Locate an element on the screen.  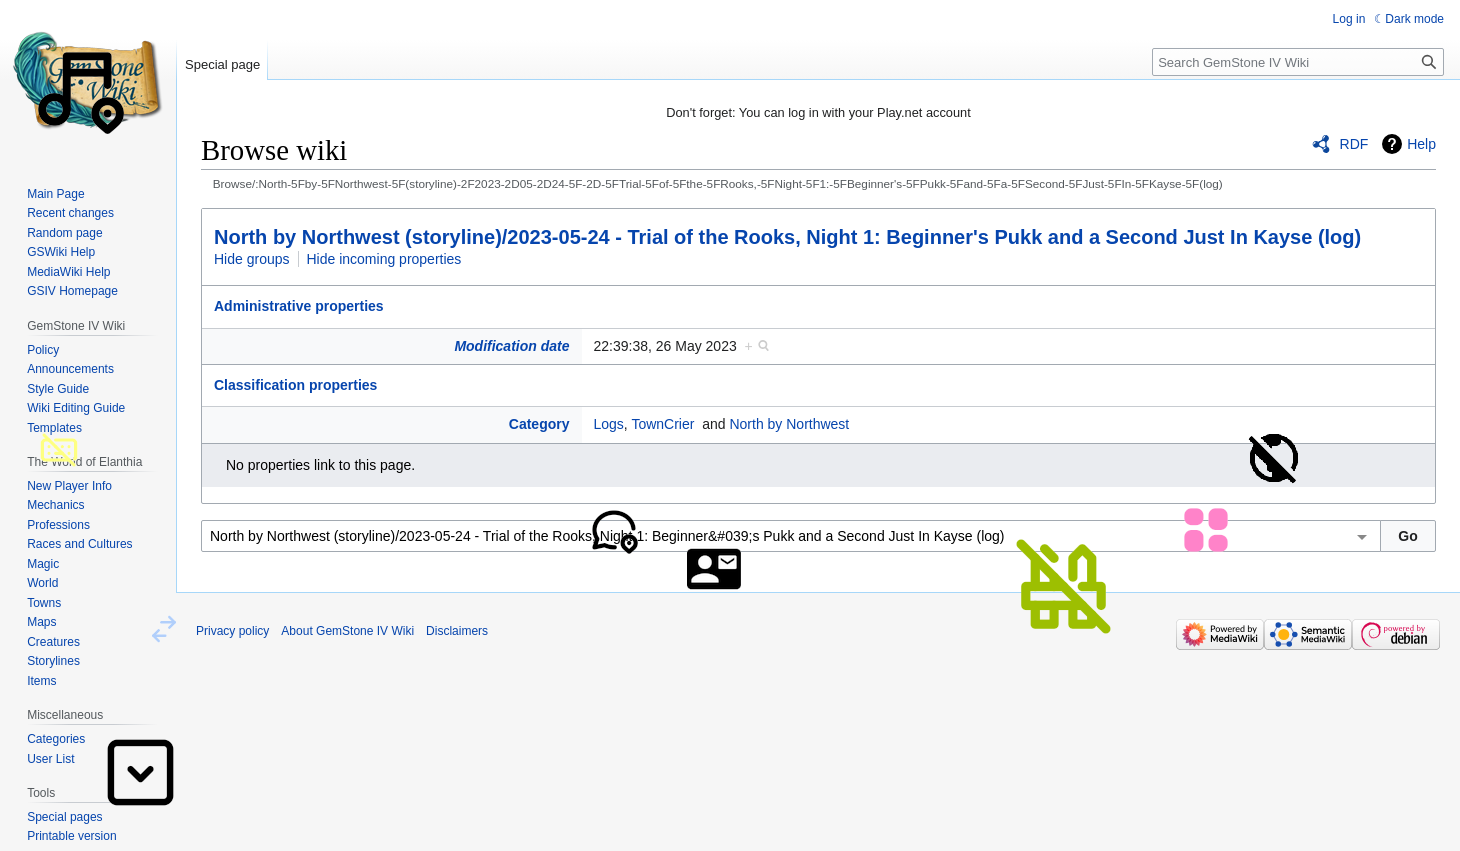
indicates content is not publicly visible is located at coordinates (1274, 458).